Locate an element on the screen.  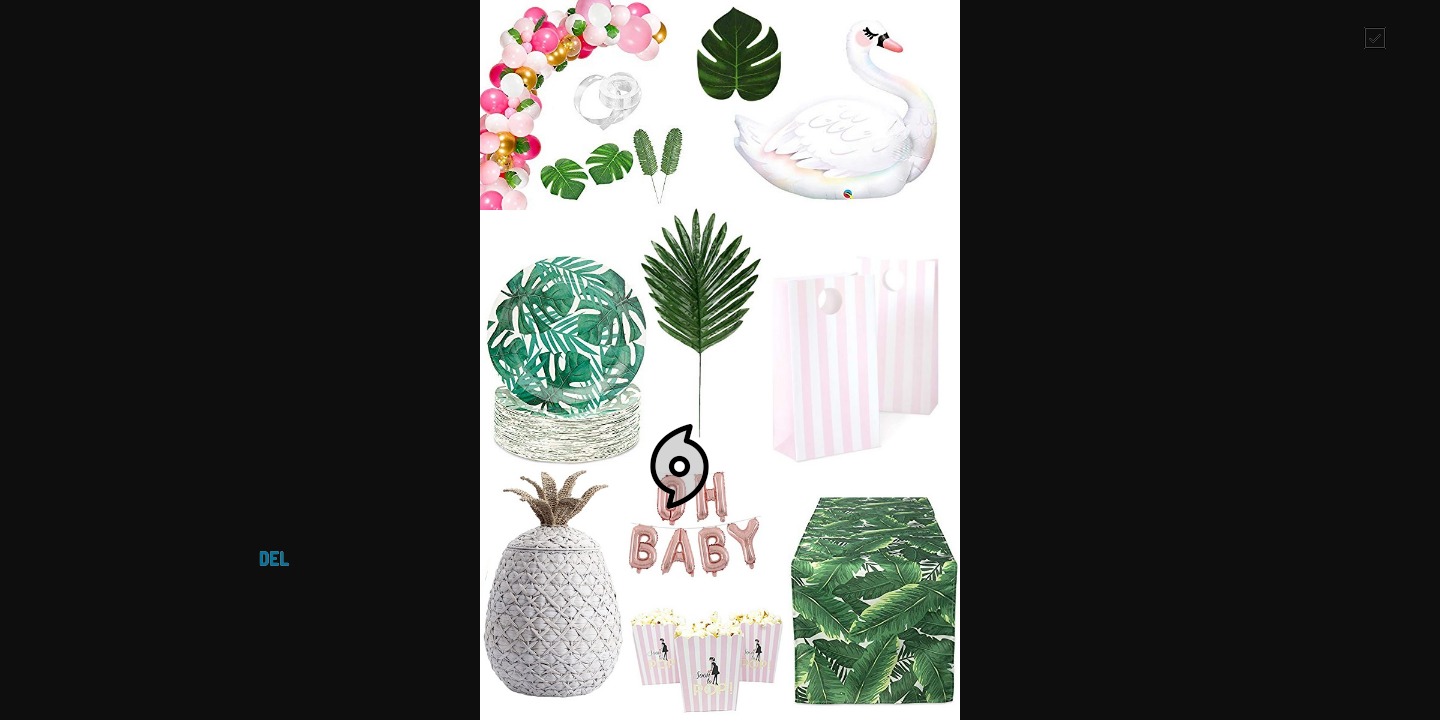
indicates severe weather alert or hurricane warning is located at coordinates (679, 466).